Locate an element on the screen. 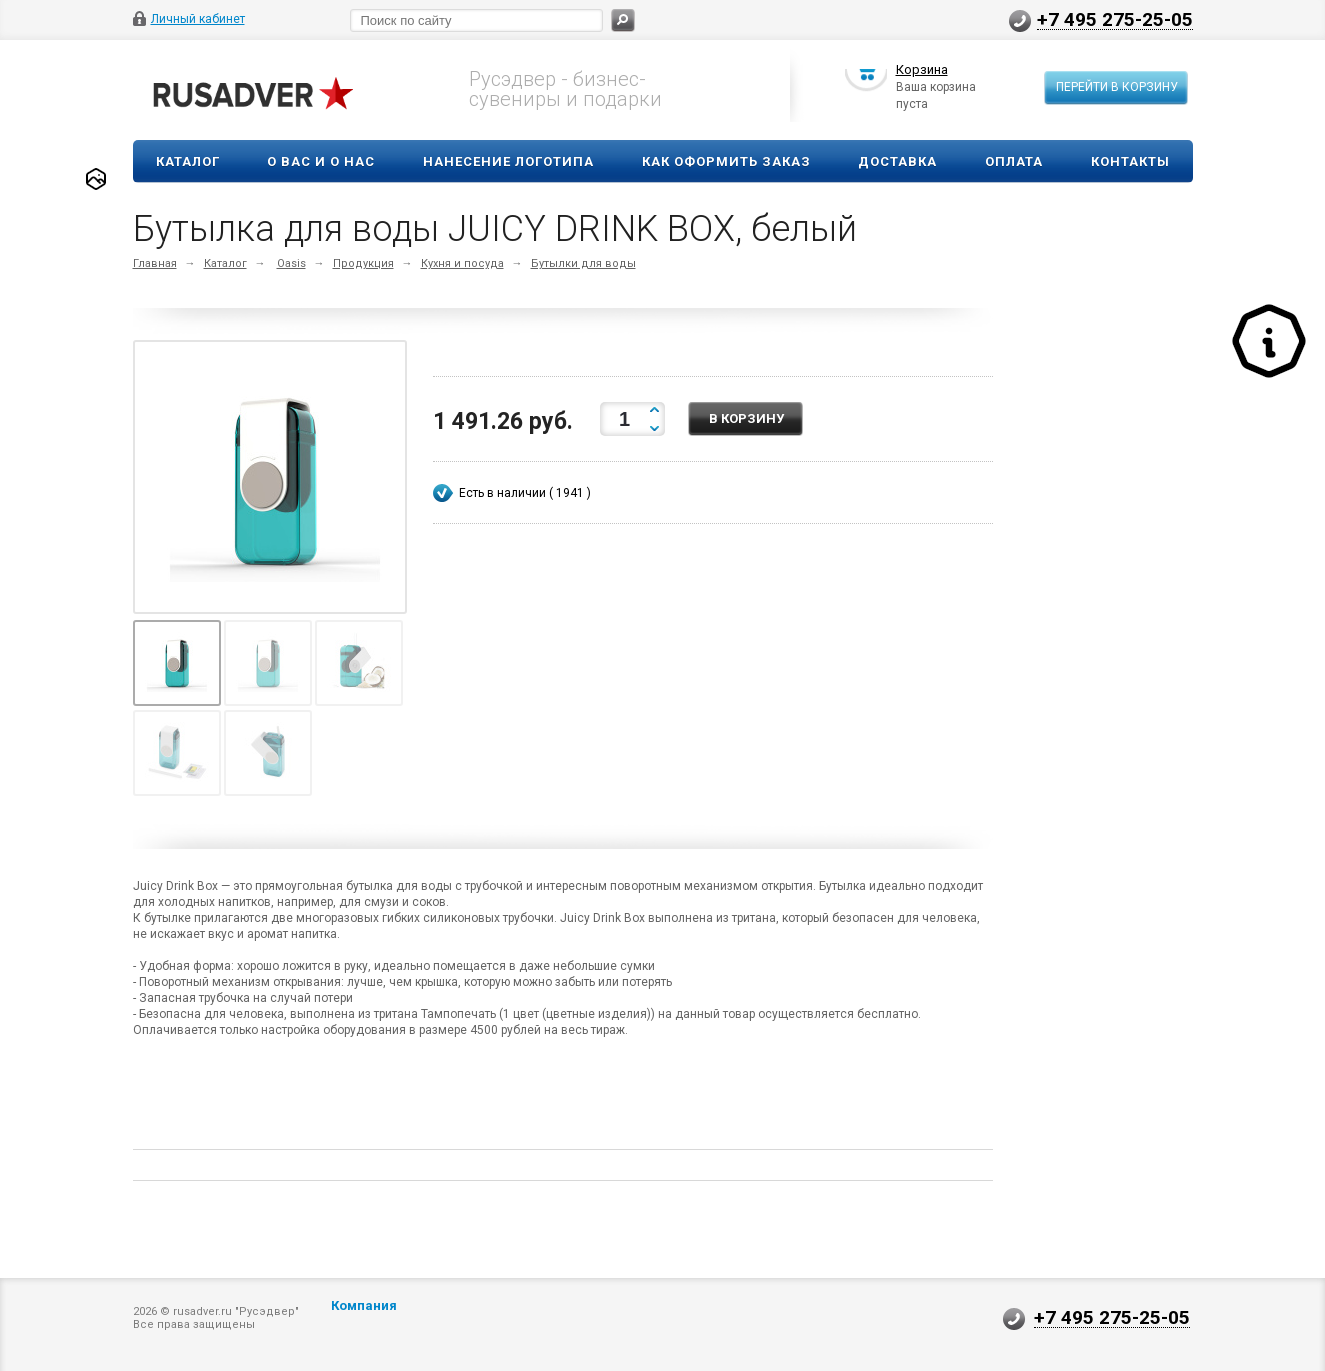 The width and height of the screenshot is (1325, 1371). view photos in hexagonal frame is located at coordinates (96, 179).